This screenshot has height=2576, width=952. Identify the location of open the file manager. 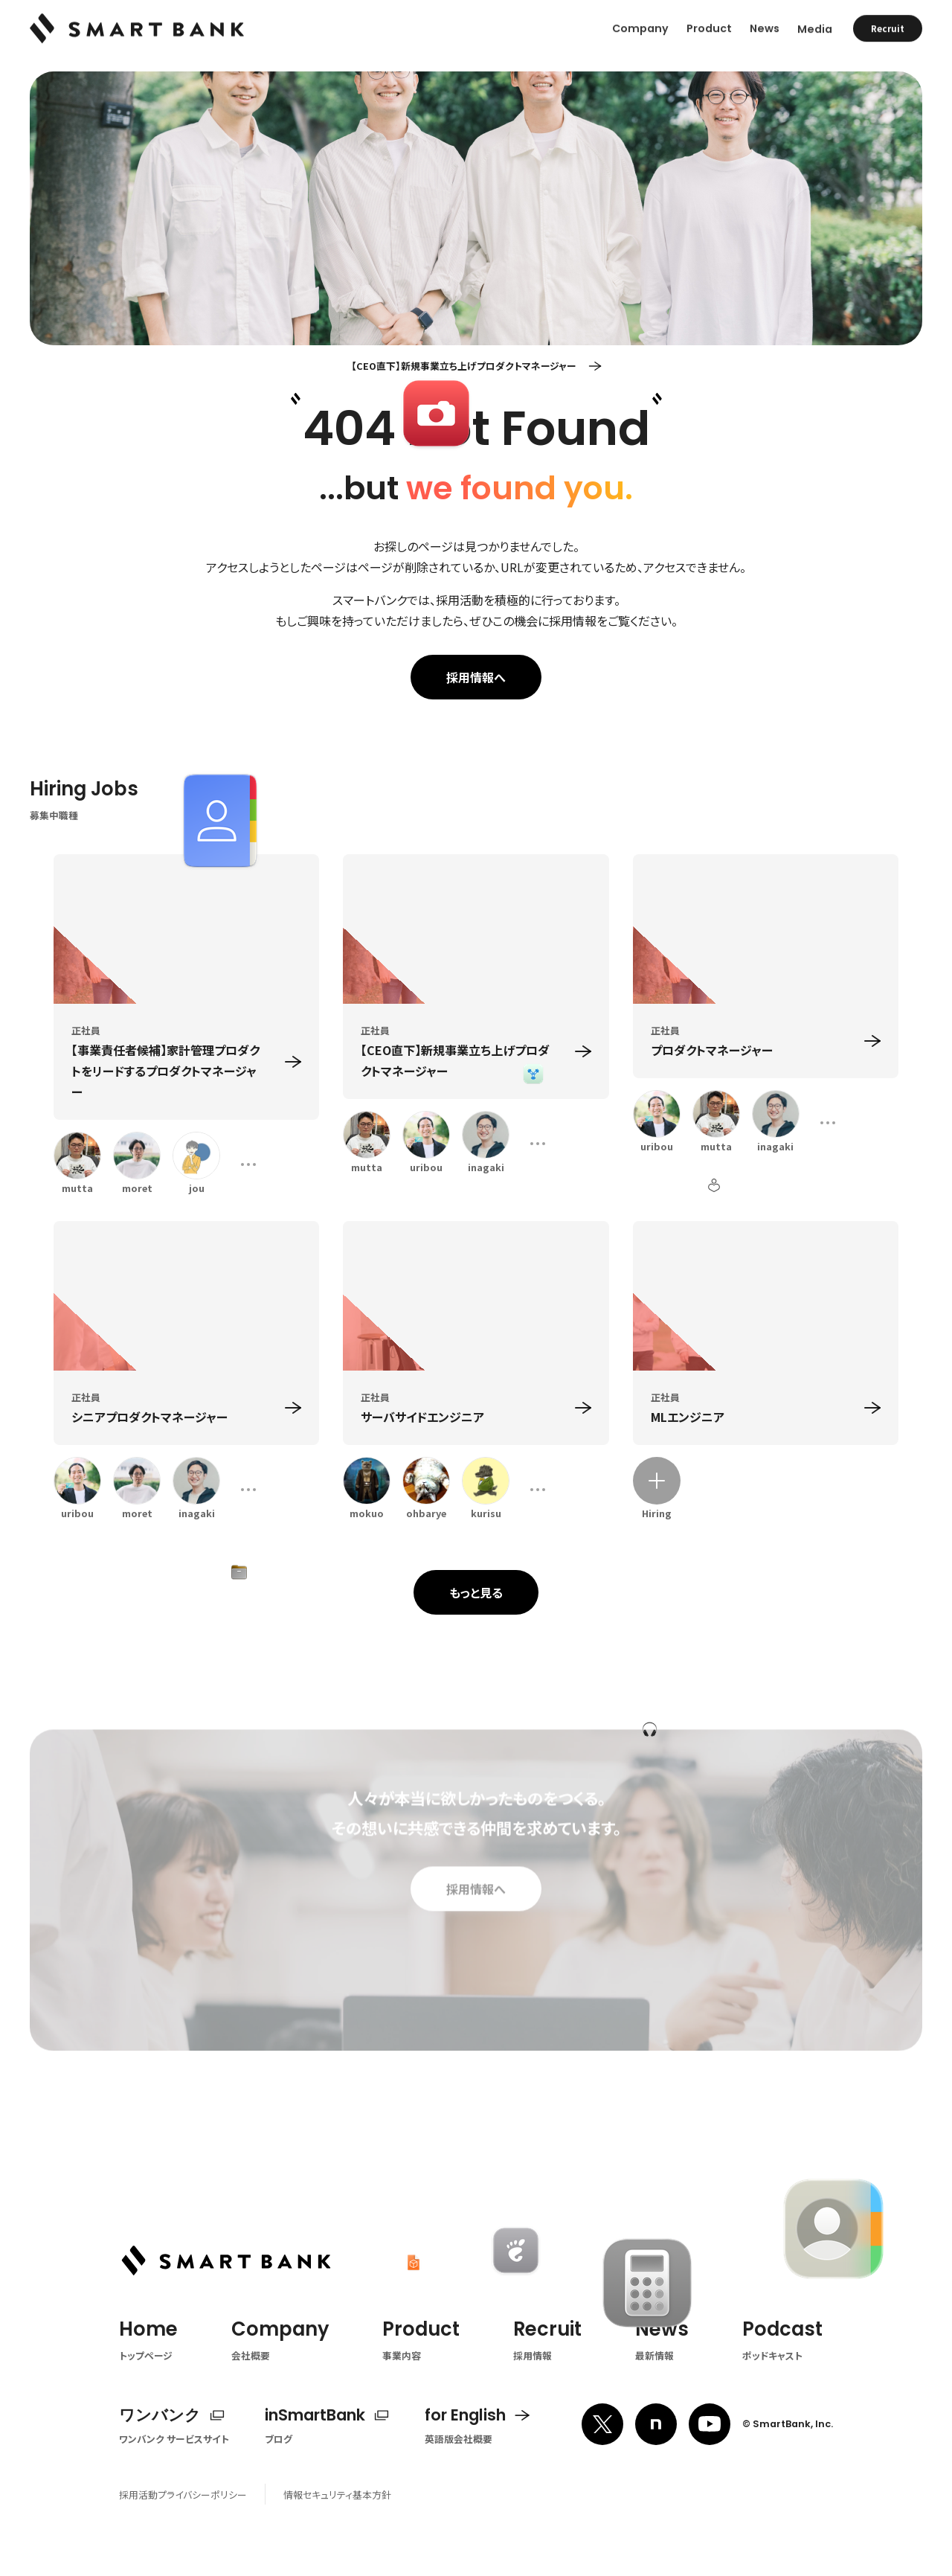
(239, 1571).